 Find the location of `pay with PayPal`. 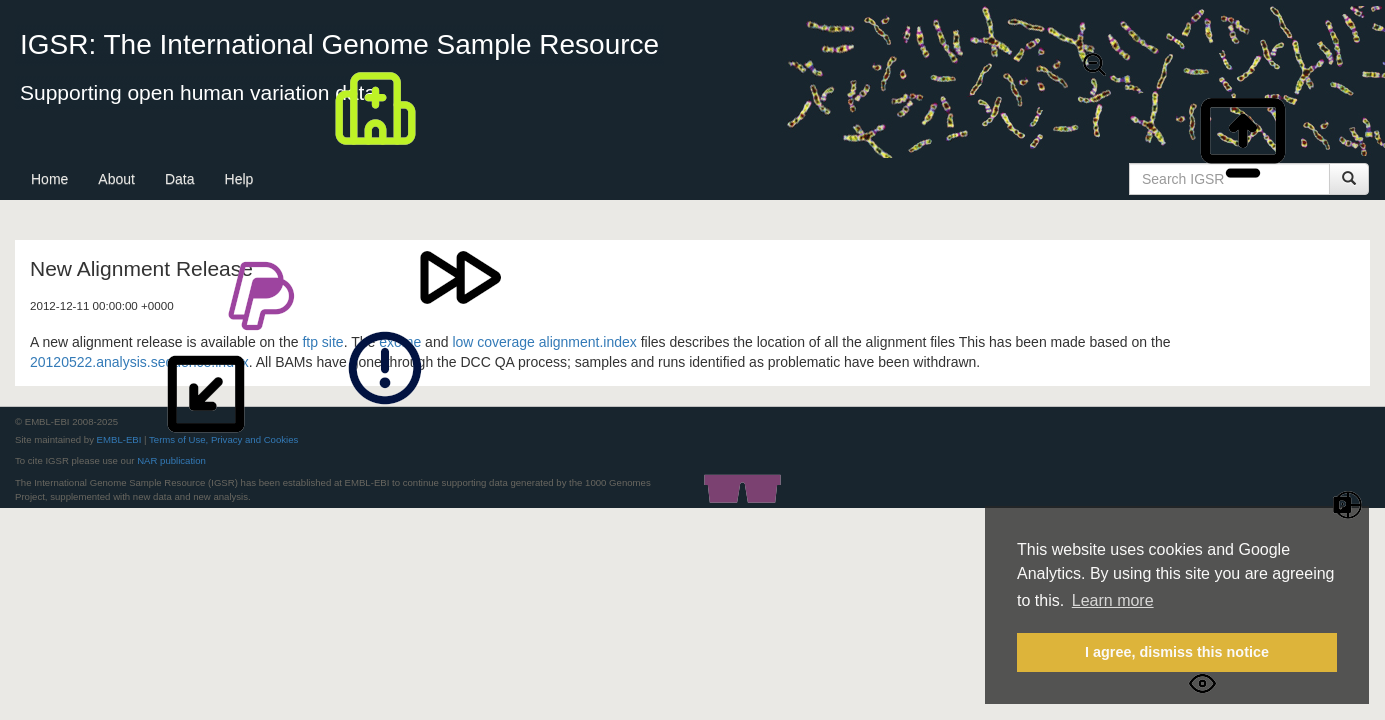

pay with PayPal is located at coordinates (260, 296).